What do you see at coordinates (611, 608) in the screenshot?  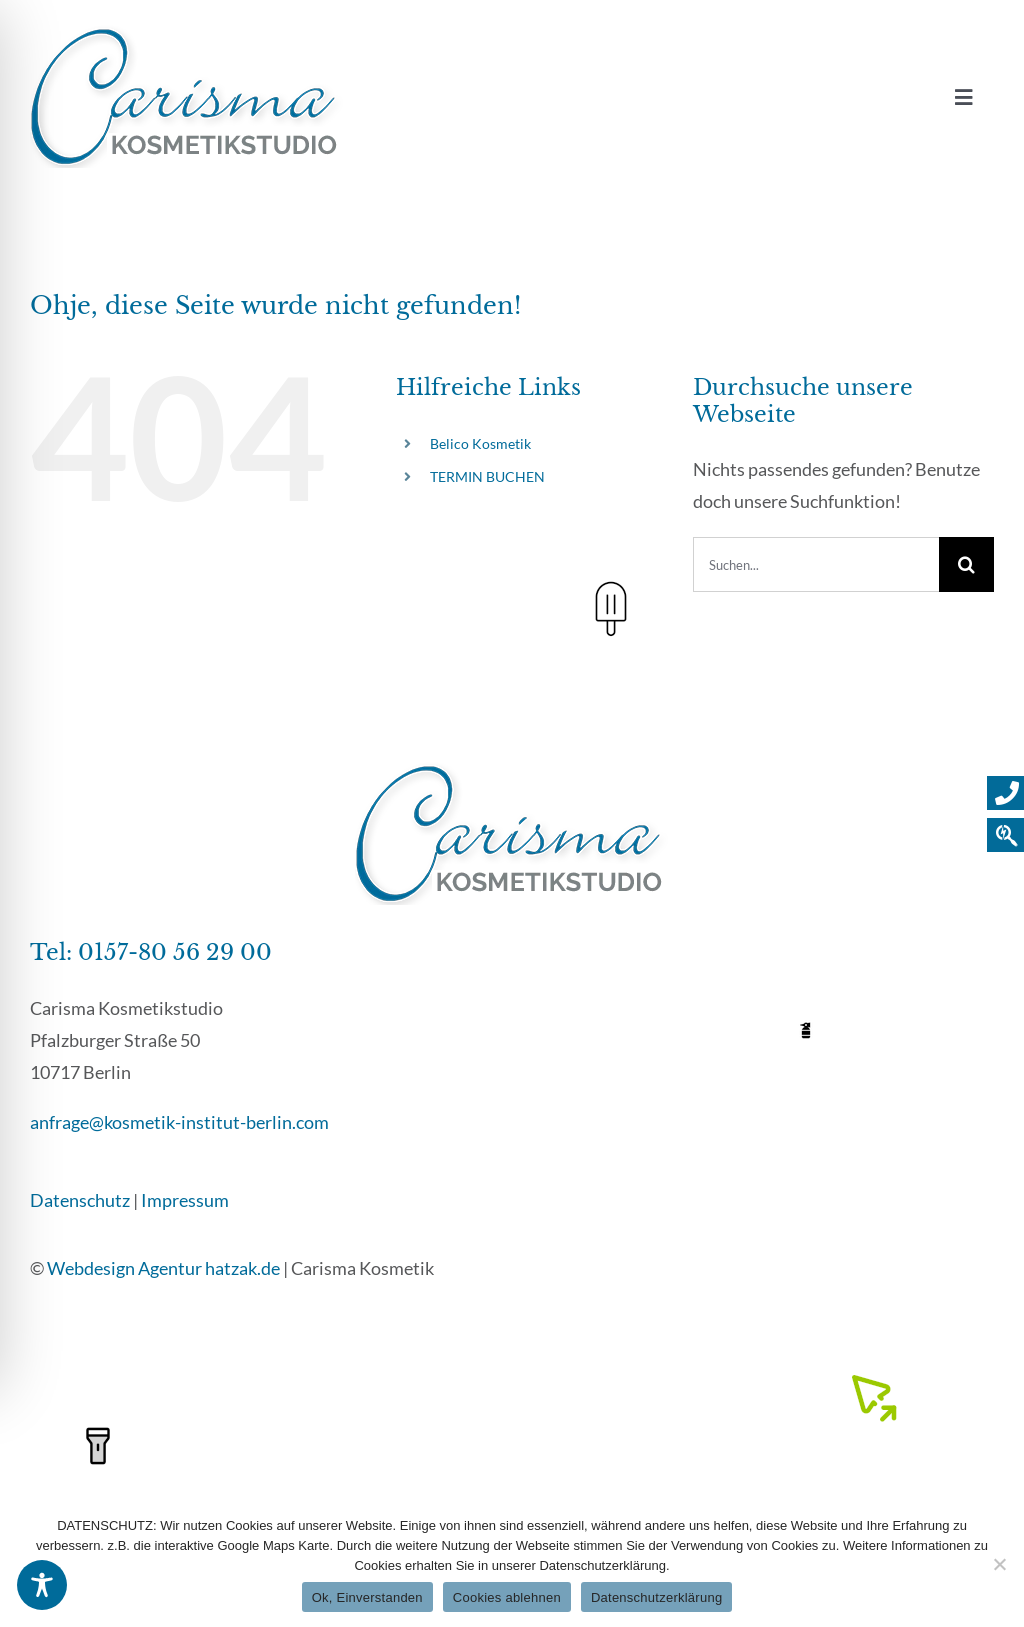 I see `access summer or seasonal content` at bounding box center [611, 608].